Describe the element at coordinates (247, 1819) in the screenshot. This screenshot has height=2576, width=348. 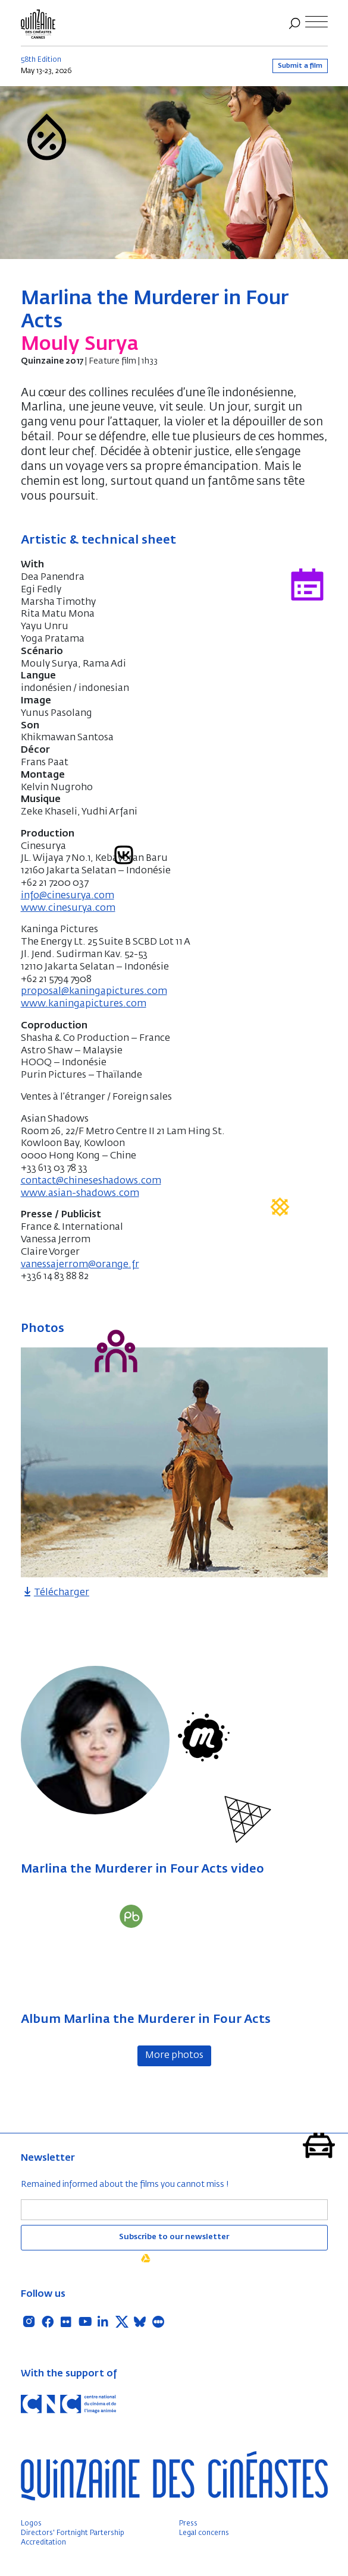
I see `three.js library or project branding` at that location.